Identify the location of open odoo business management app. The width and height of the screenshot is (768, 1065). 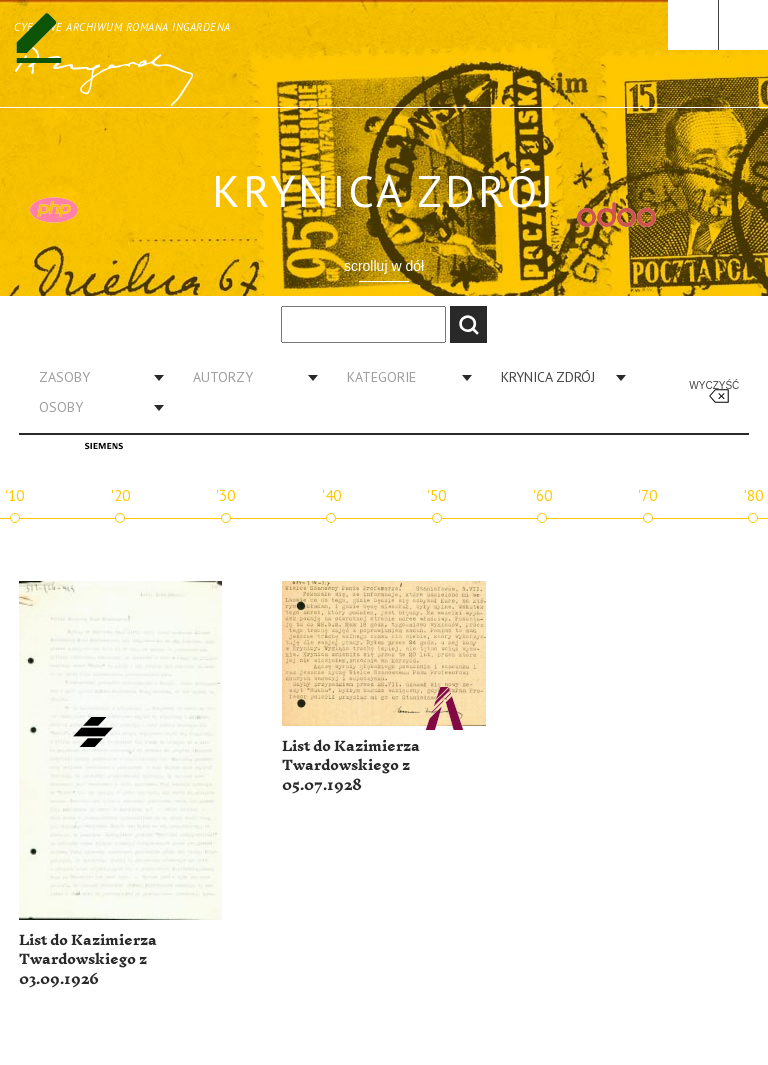
(616, 214).